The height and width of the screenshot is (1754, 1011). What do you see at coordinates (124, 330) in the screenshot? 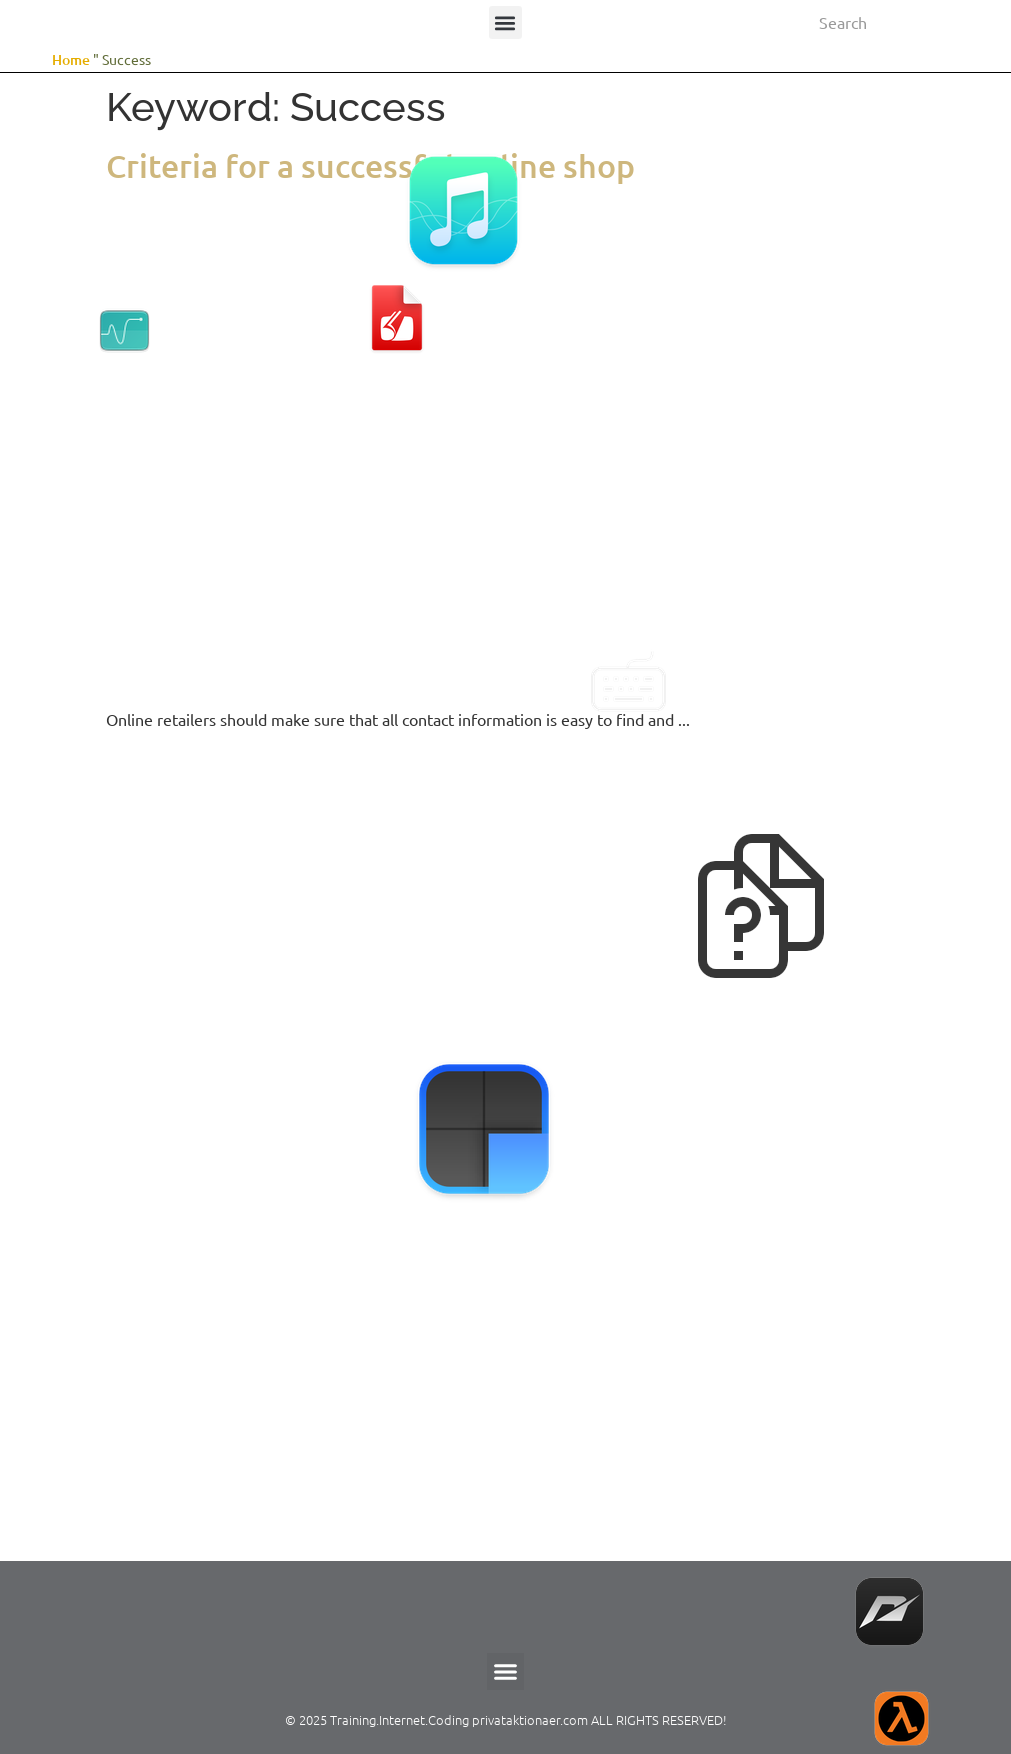
I see `open system usage monitoring app` at bounding box center [124, 330].